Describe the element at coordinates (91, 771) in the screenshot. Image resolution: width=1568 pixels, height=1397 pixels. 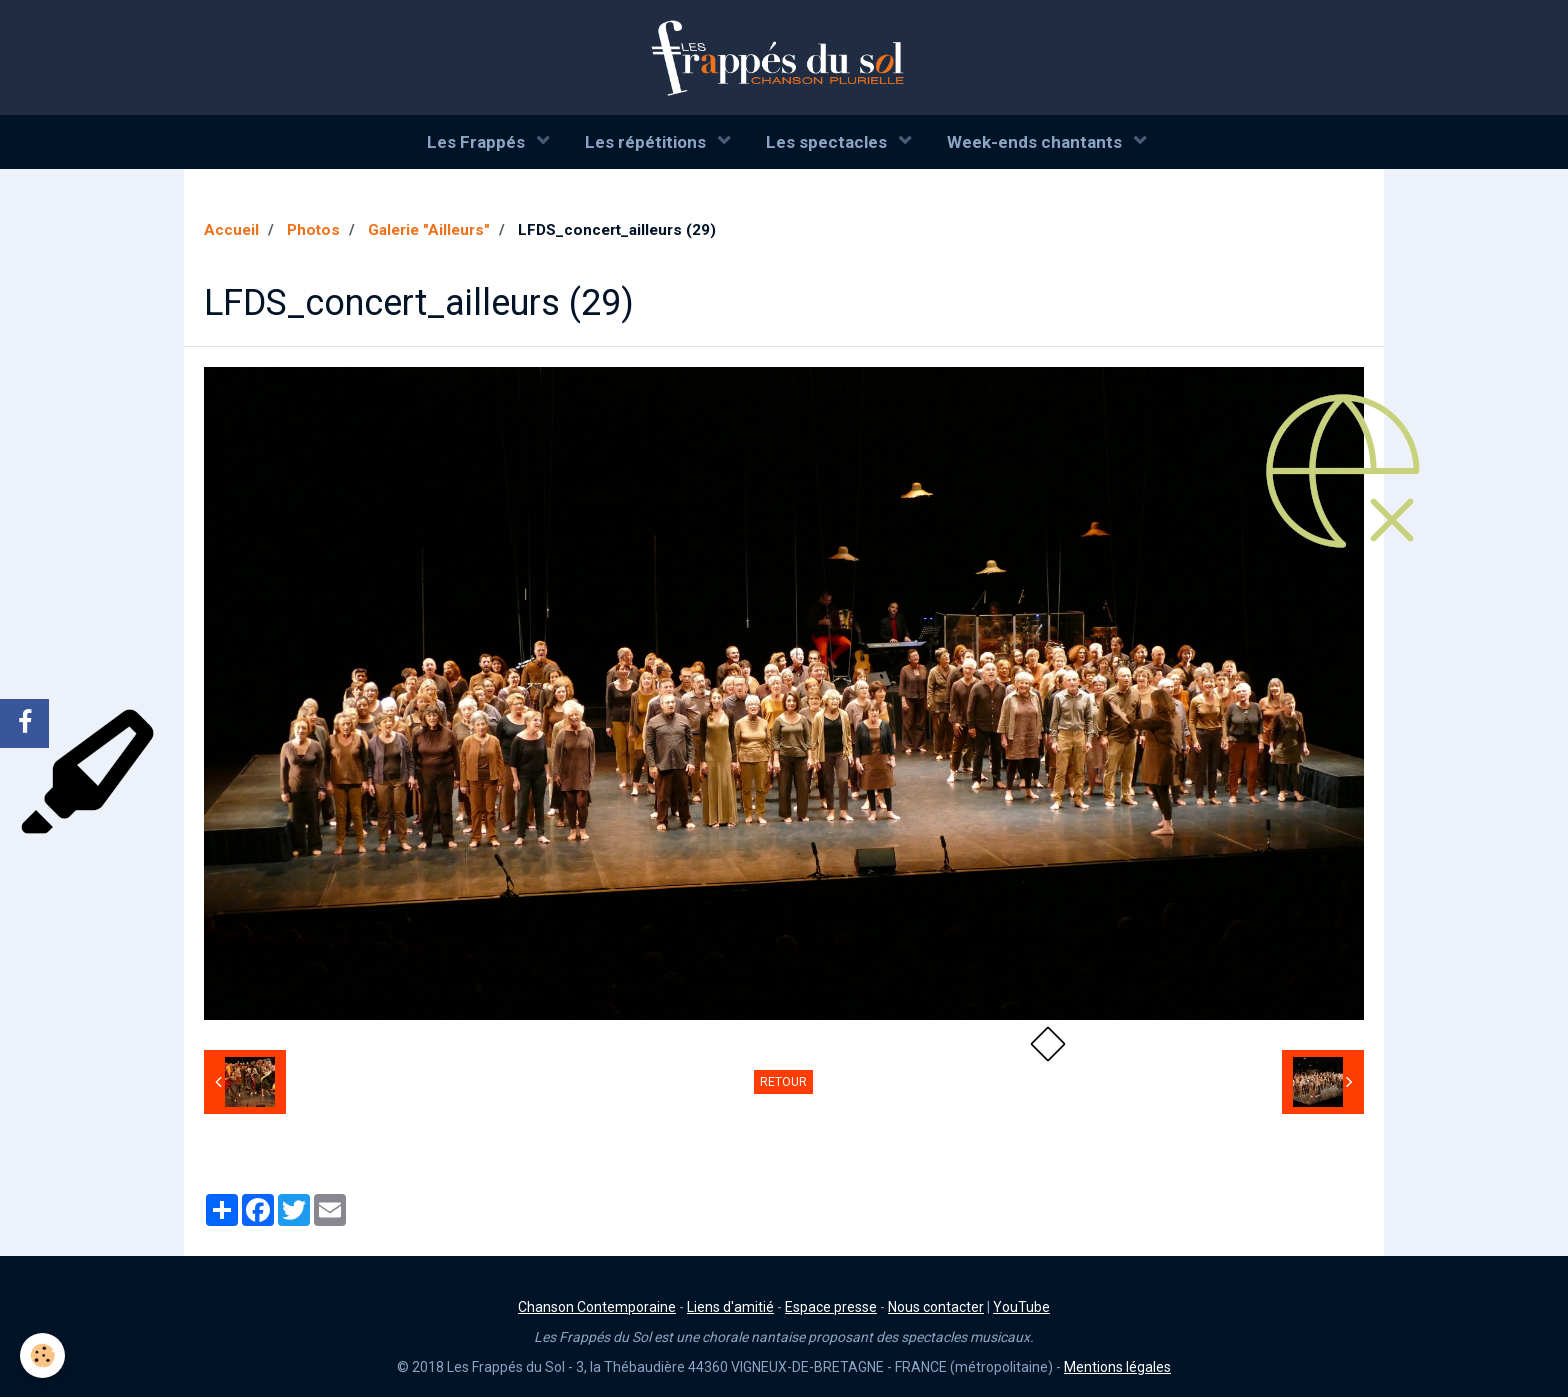
I see `highlight or mark up text` at that location.